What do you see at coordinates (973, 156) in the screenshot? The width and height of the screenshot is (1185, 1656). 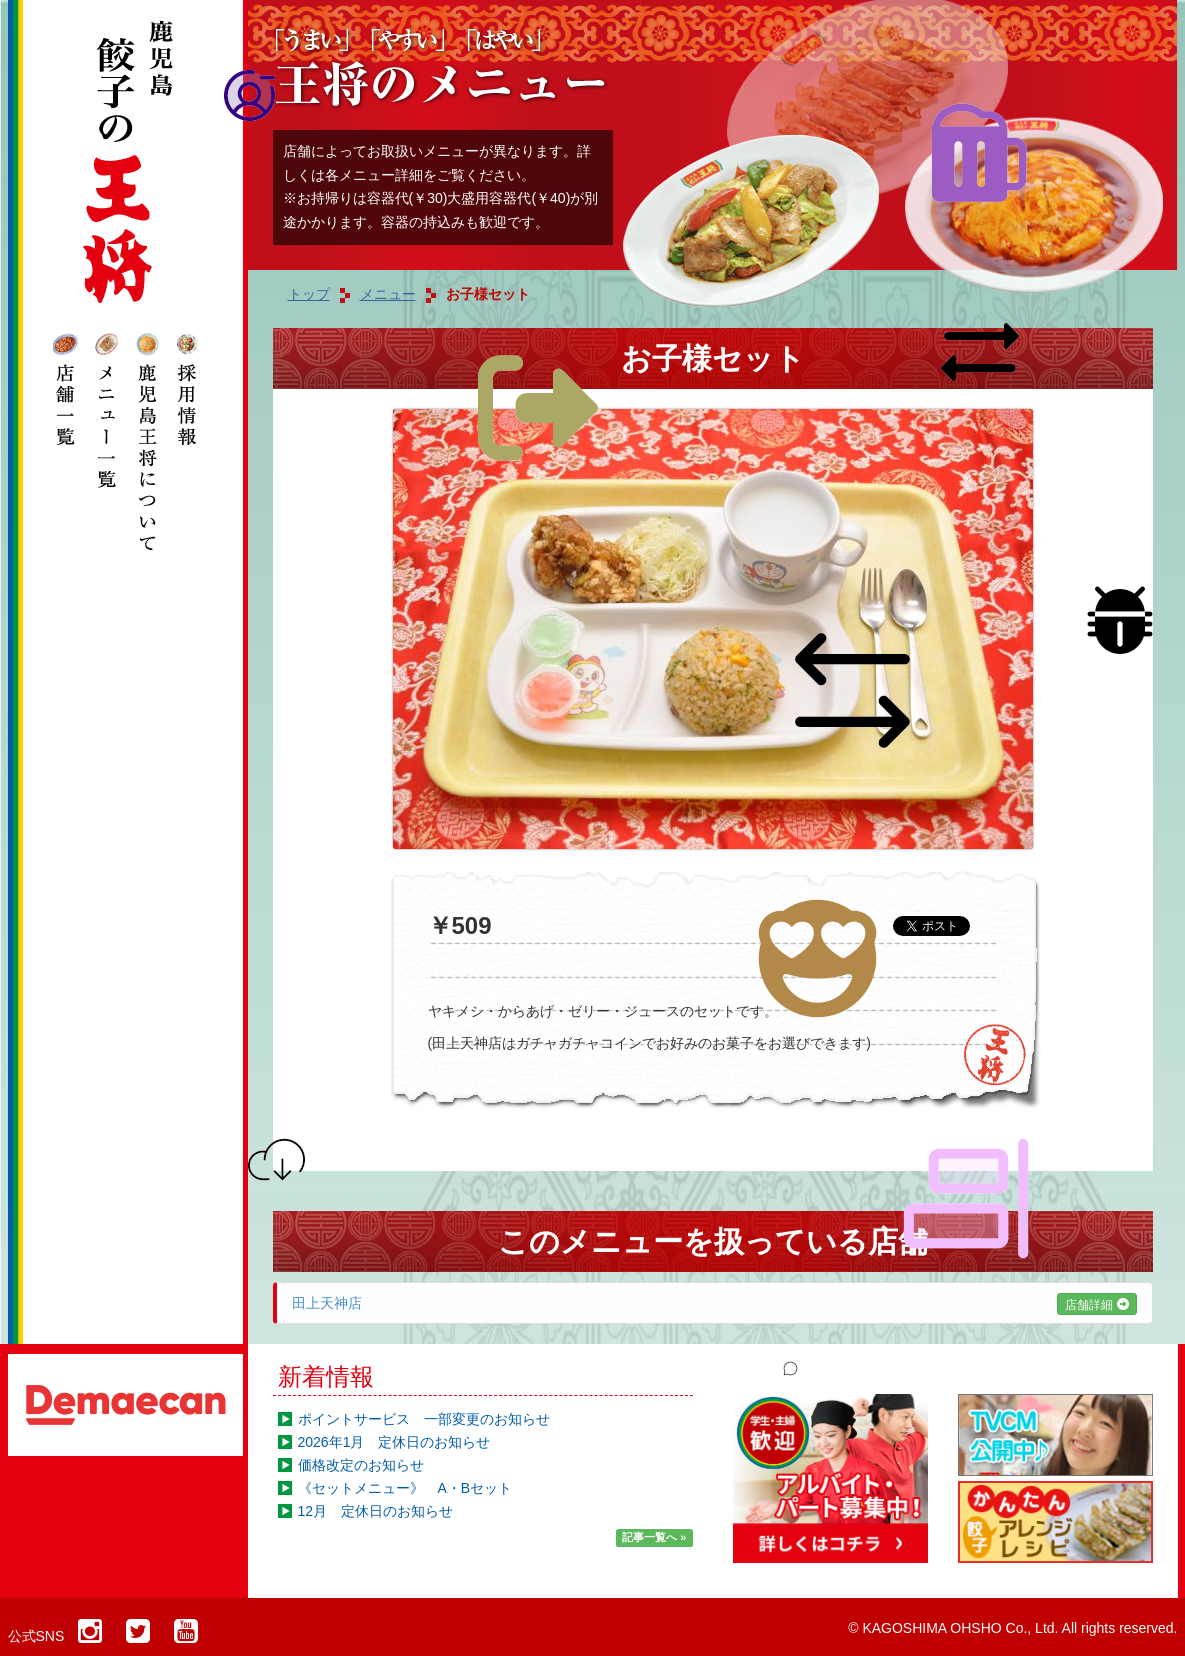 I see `access bar or brewery locations` at bounding box center [973, 156].